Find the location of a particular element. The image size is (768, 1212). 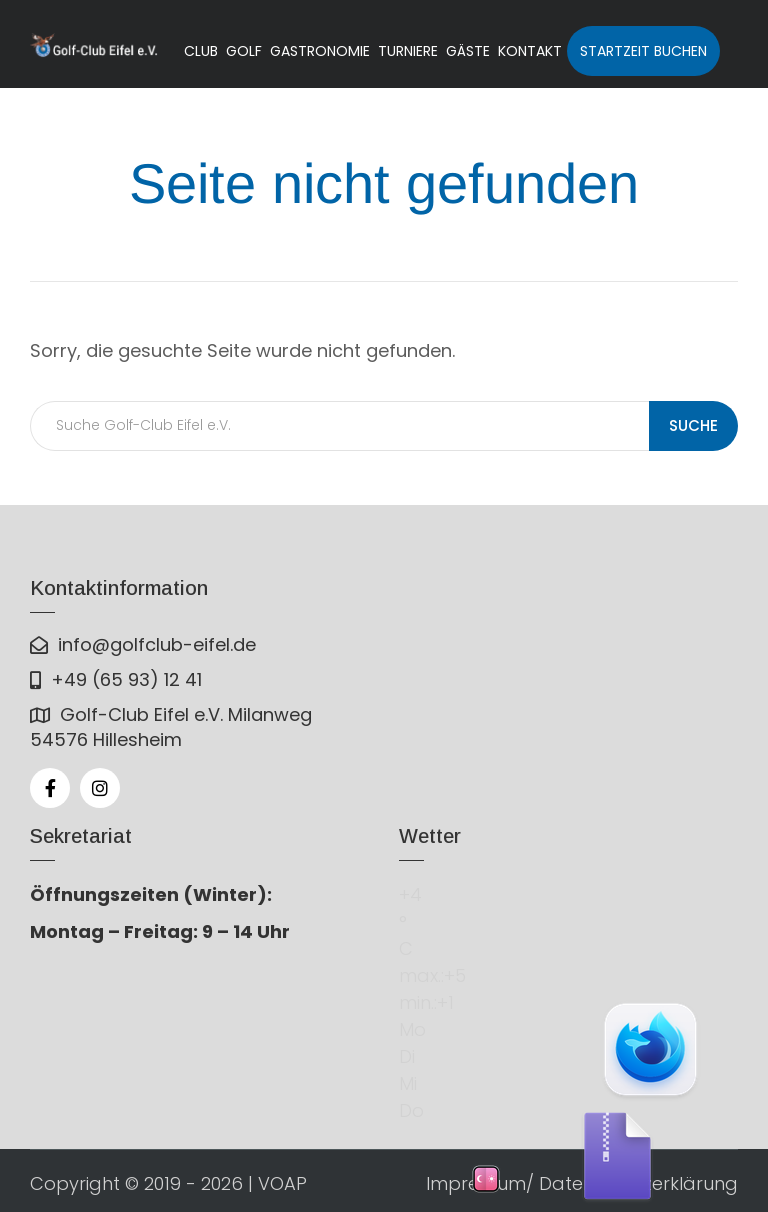

open dynamic wallpaper editor app is located at coordinates (486, 1179).